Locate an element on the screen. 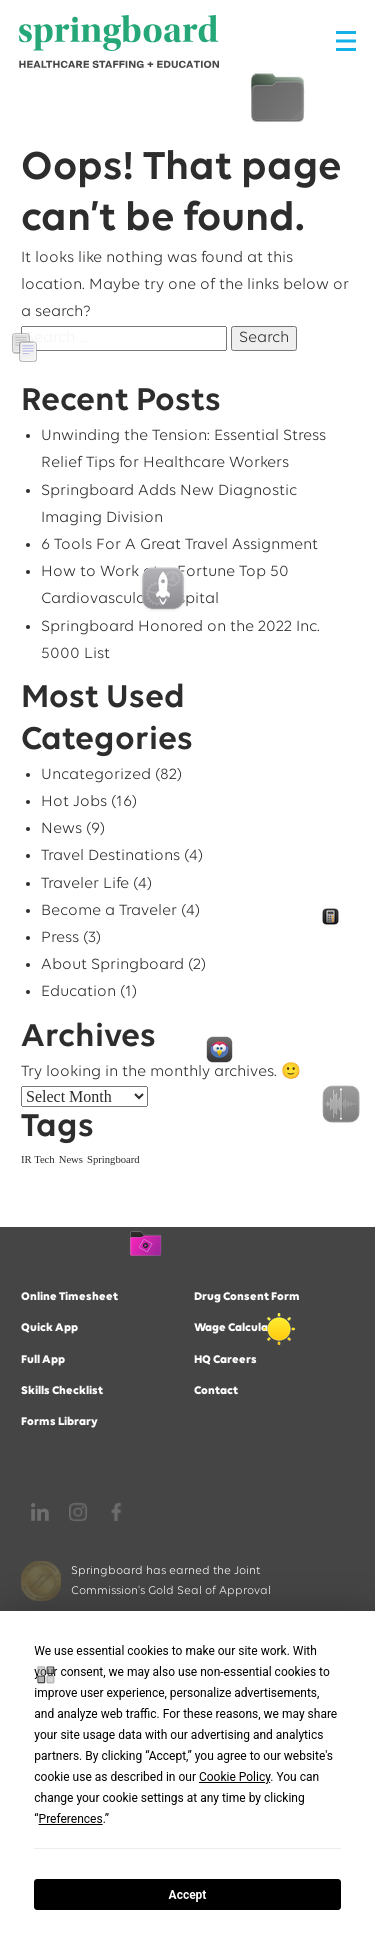  open the calculator app is located at coordinates (330, 916).